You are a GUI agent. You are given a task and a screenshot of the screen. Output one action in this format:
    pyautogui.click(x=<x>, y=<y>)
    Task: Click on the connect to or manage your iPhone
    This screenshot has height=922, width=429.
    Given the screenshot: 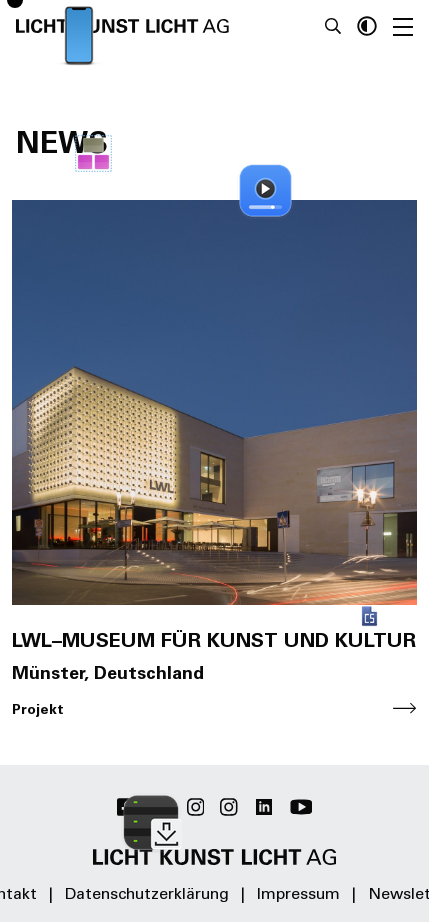 What is the action you would take?
    pyautogui.click(x=79, y=36)
    